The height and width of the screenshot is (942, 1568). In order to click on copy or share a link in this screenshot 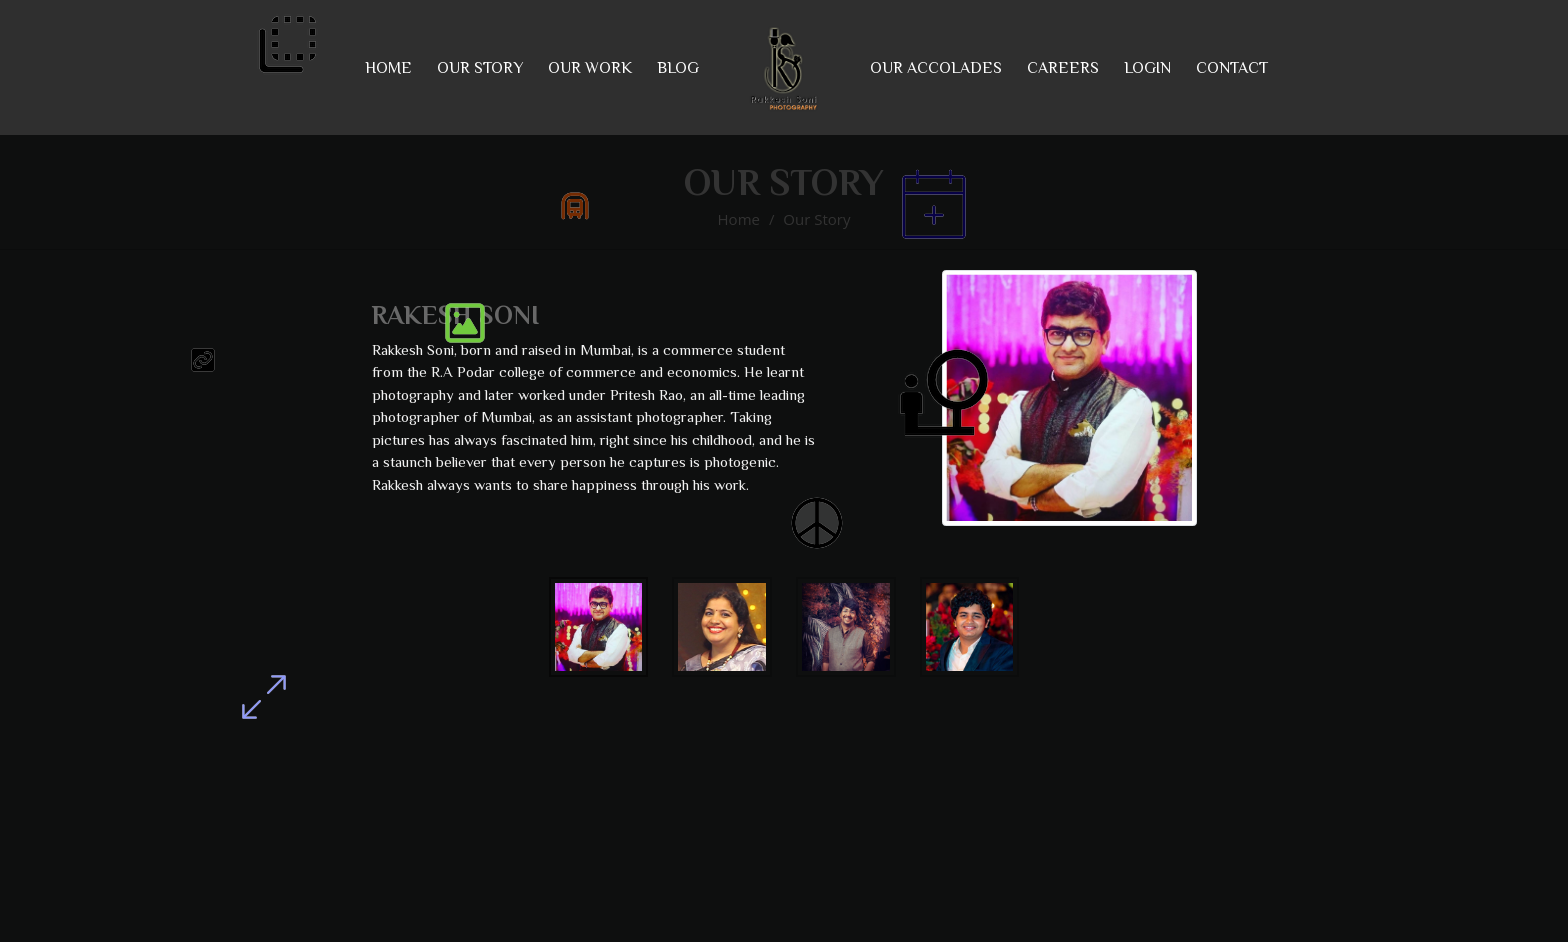, I will do `click(203, 360)`.